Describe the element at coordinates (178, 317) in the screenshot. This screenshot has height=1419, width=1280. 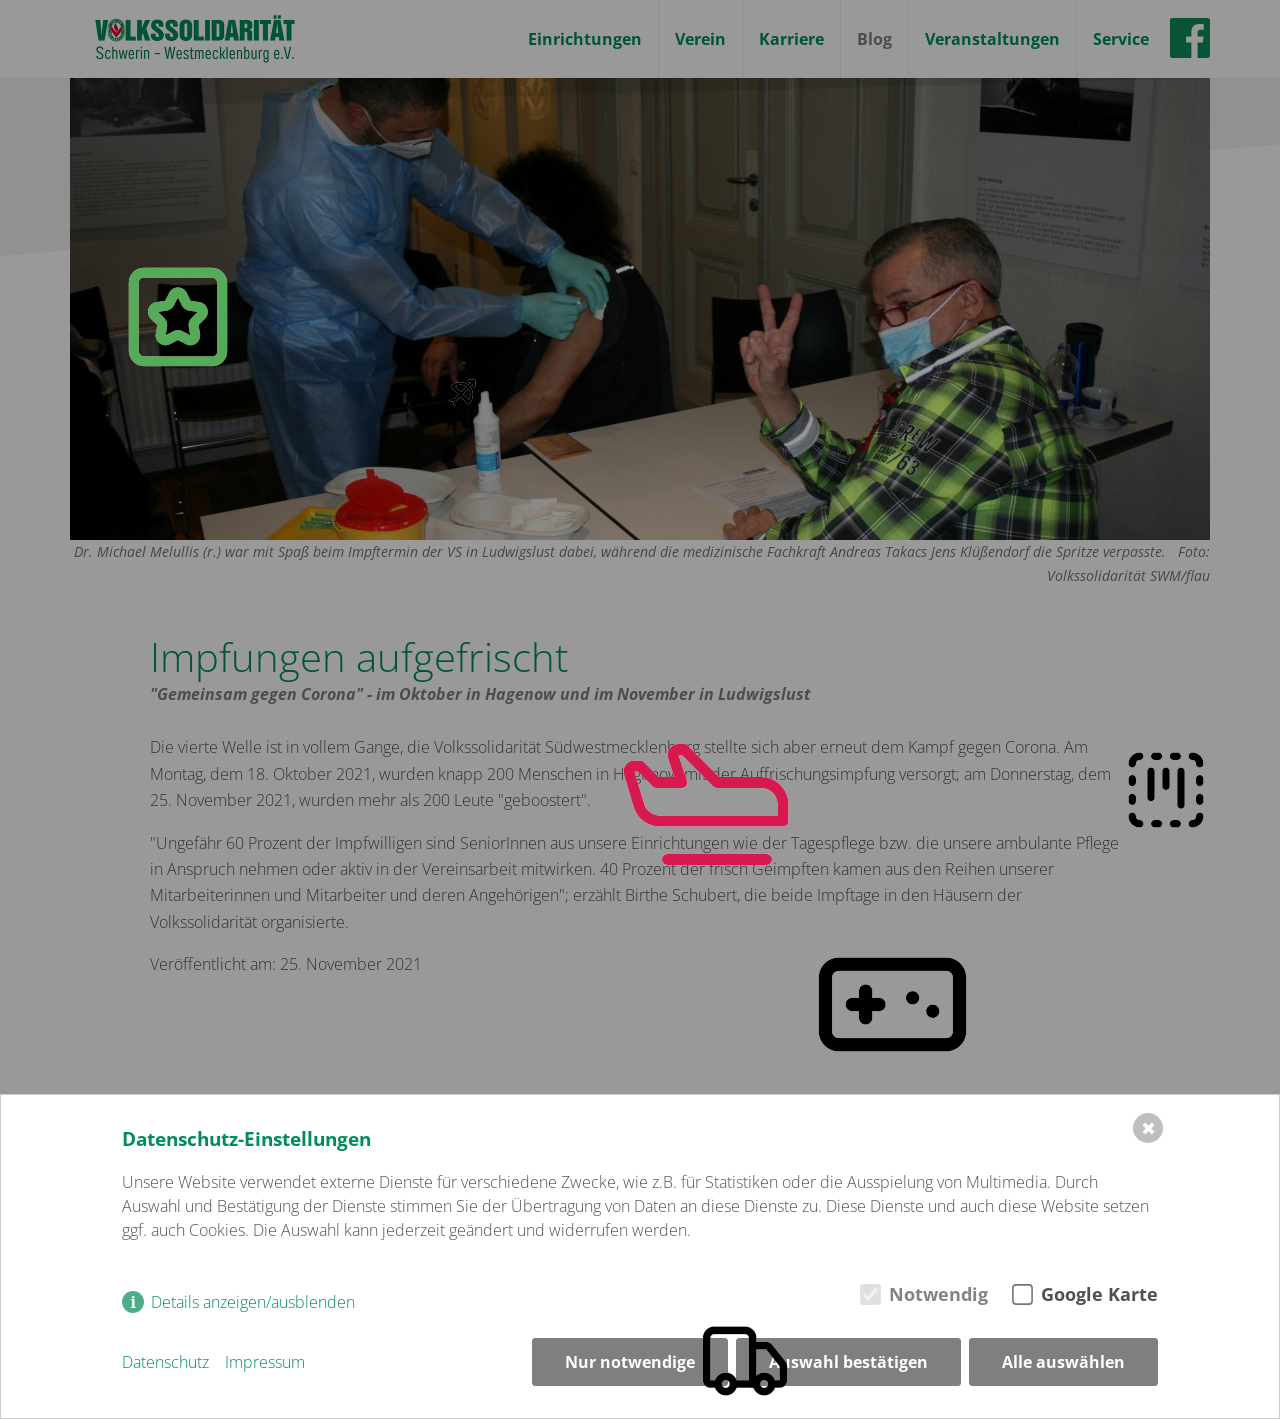
I see `add item to favorites` at that location.